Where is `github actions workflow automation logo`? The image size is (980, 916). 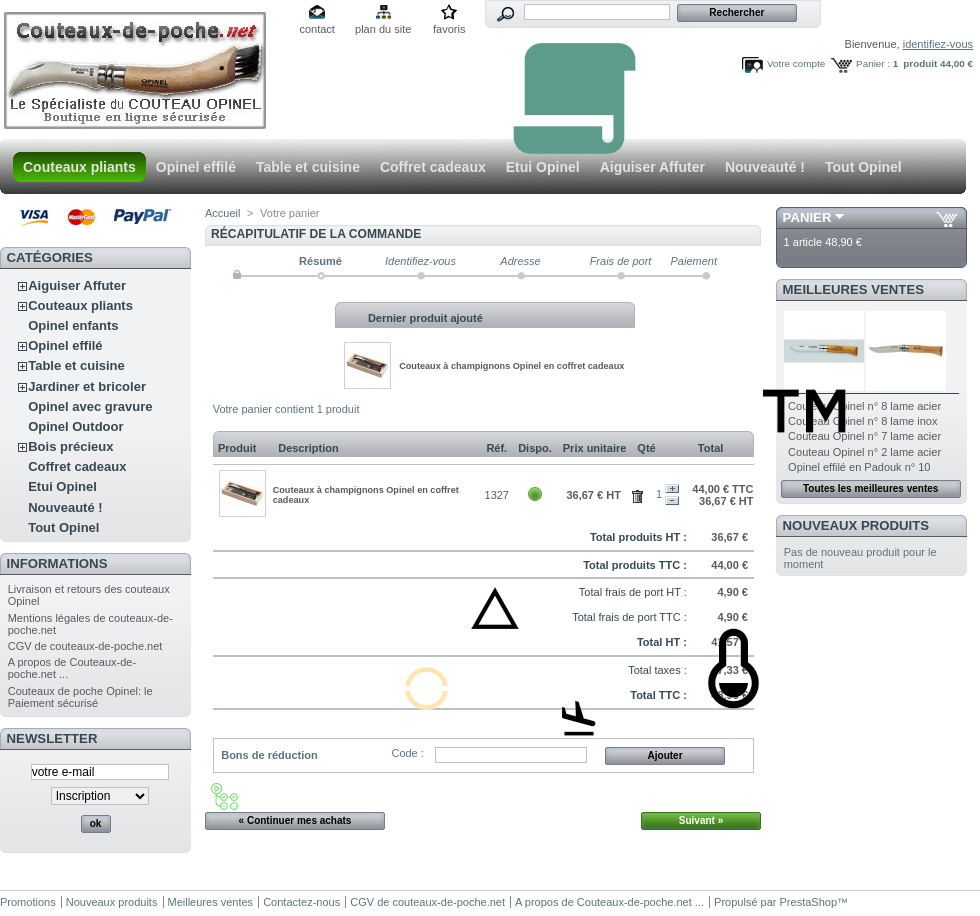
github actions workflow automation logo is located at coordinates (224, 796).